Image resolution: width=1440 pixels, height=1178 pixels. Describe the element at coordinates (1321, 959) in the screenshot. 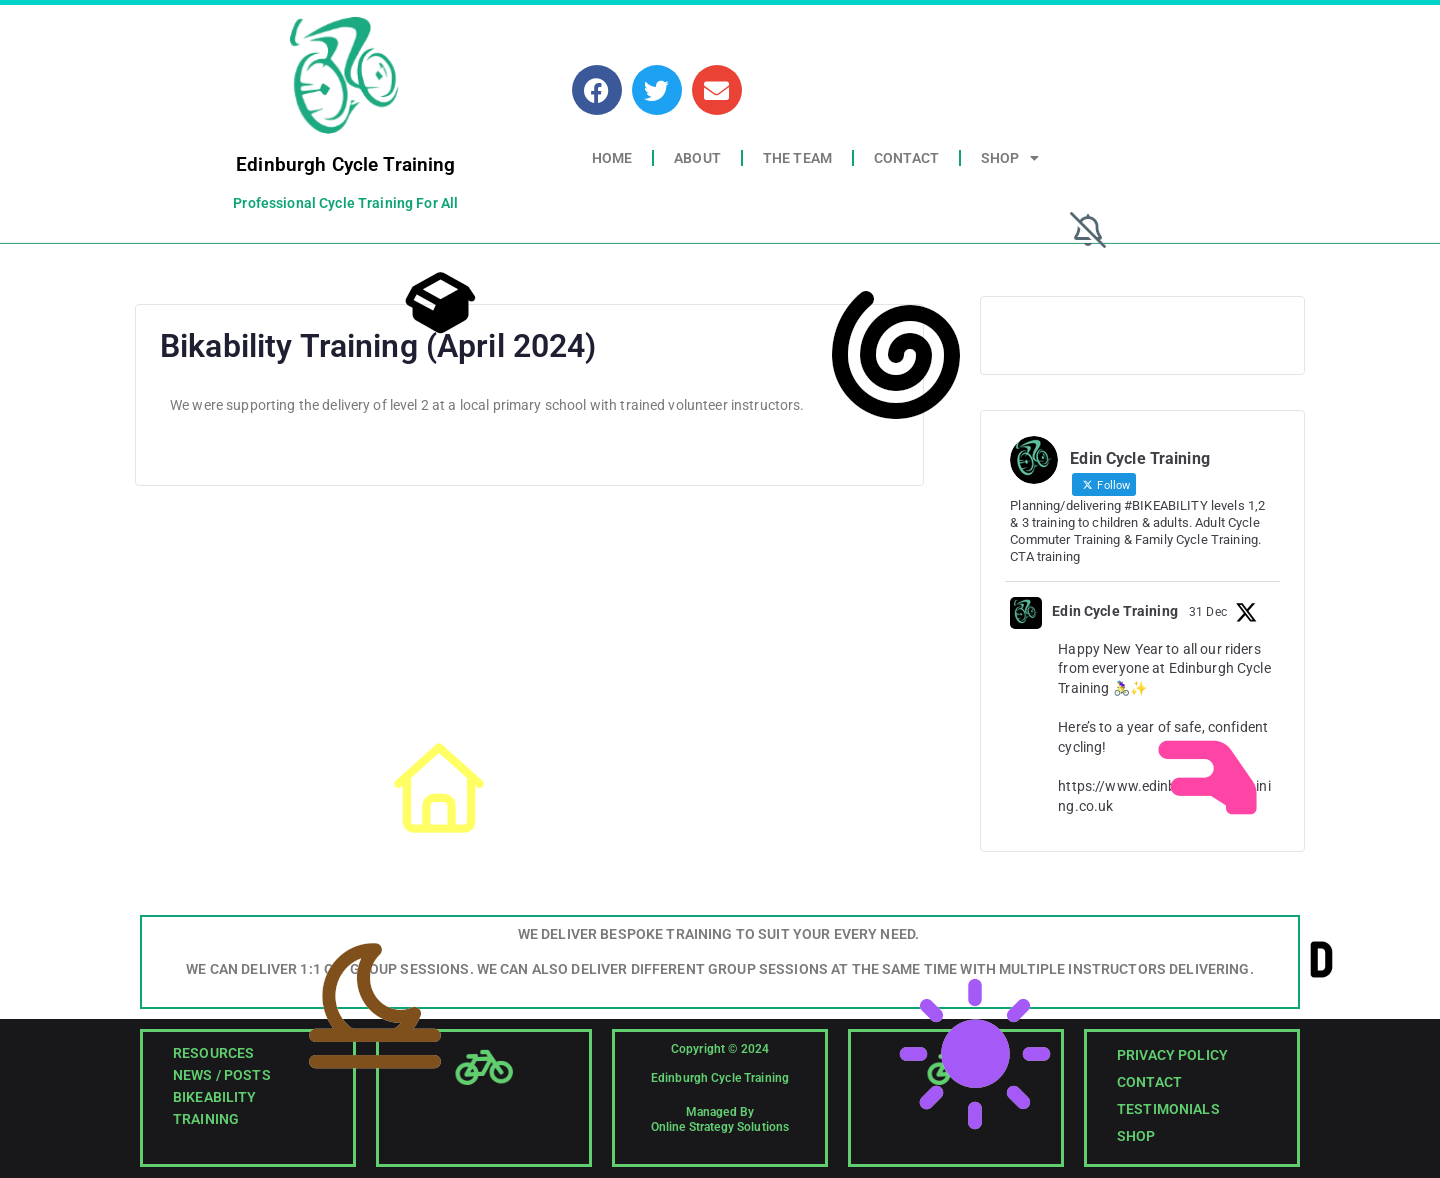

I see `indicates a "D" grade or rating` at that location.